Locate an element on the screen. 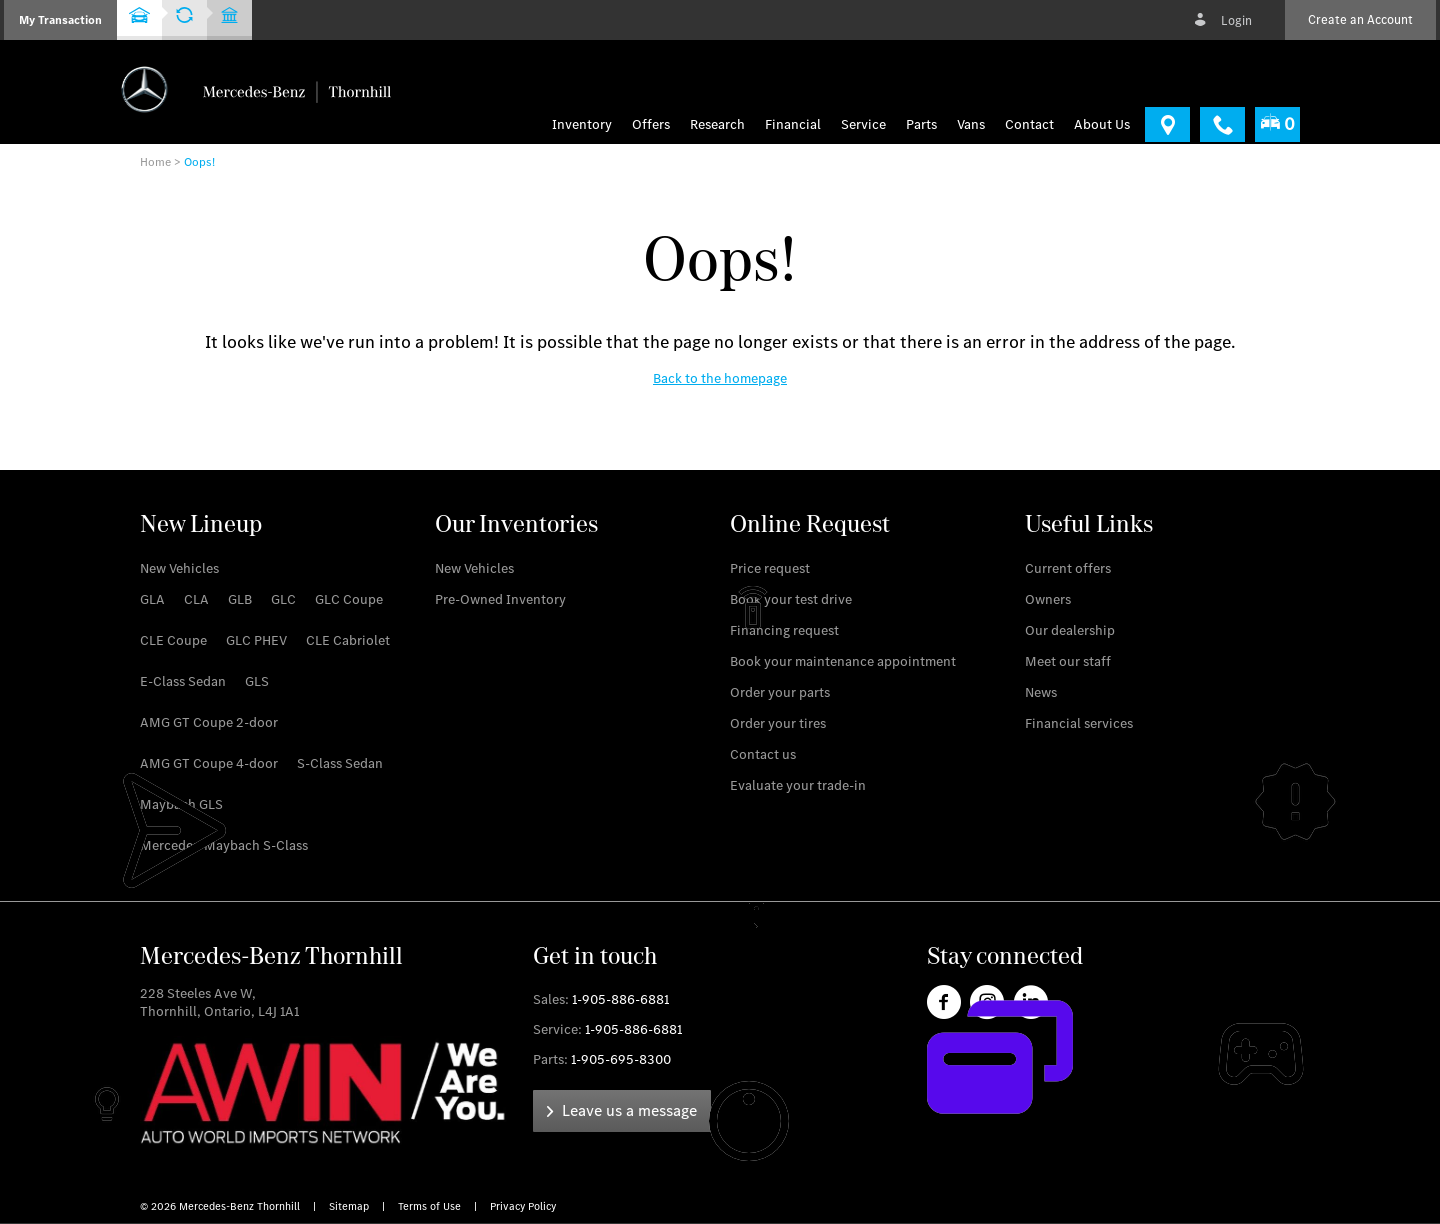 The height and width of the screenshot is (1224, 1440). switch to rear camera is located at coordinates (756, 916).